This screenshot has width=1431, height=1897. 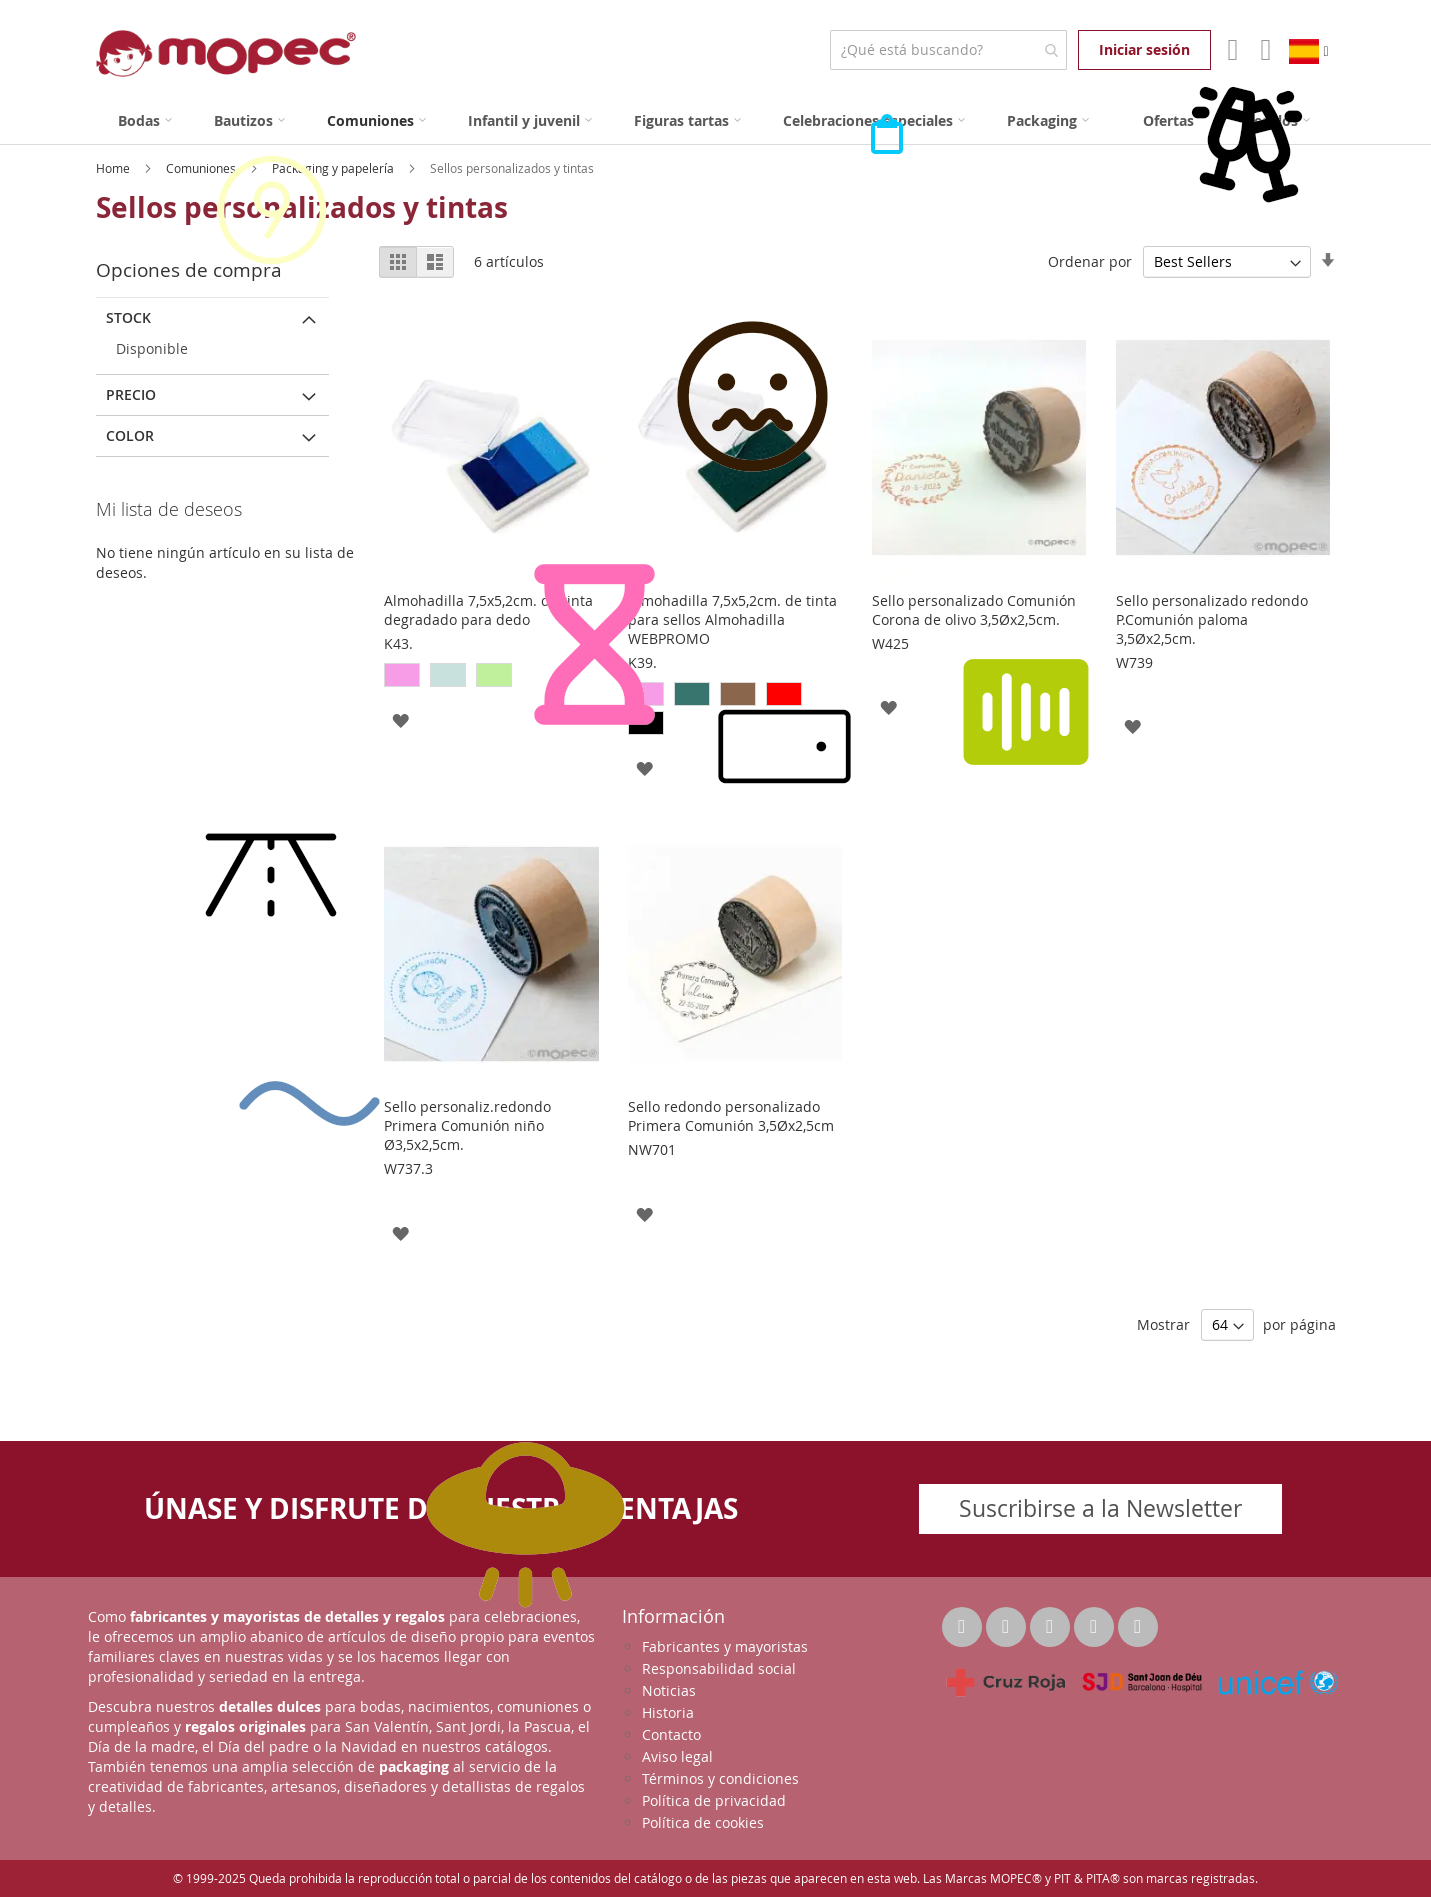 I want to click on view directions or navigation route, so click(x=271, y=875).